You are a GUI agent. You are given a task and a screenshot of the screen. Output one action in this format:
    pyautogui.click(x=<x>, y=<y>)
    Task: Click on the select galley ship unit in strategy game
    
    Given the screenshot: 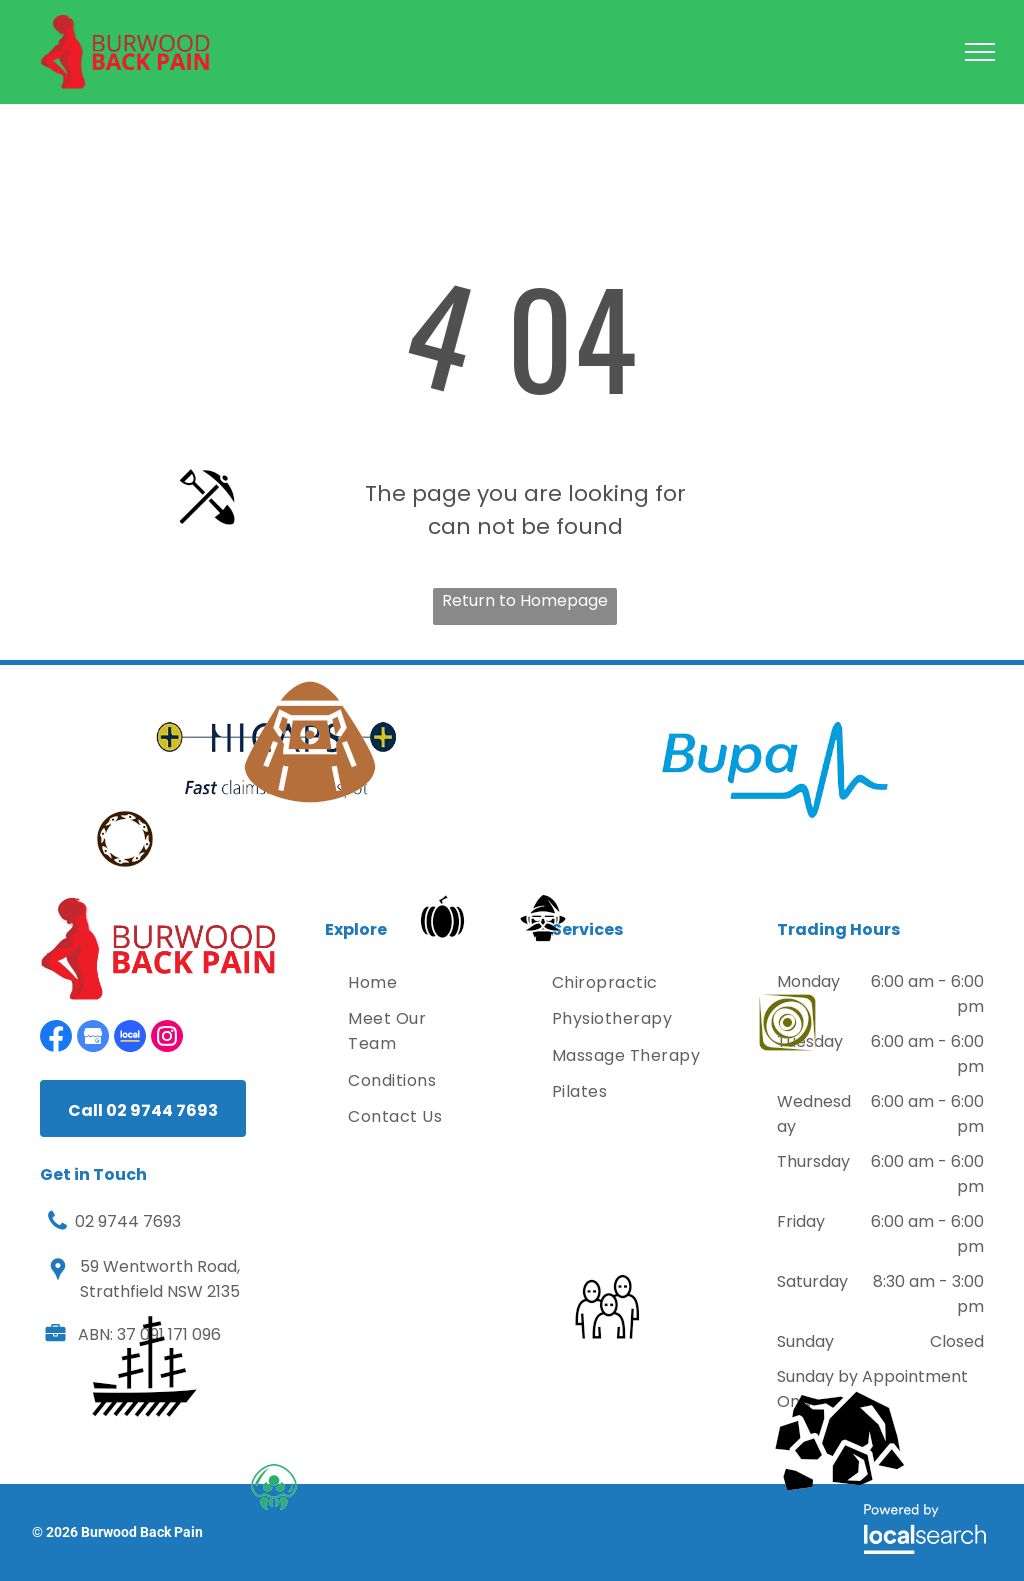 What is the action you would take?
    pyautogui.click(x=144, y=1366)
    